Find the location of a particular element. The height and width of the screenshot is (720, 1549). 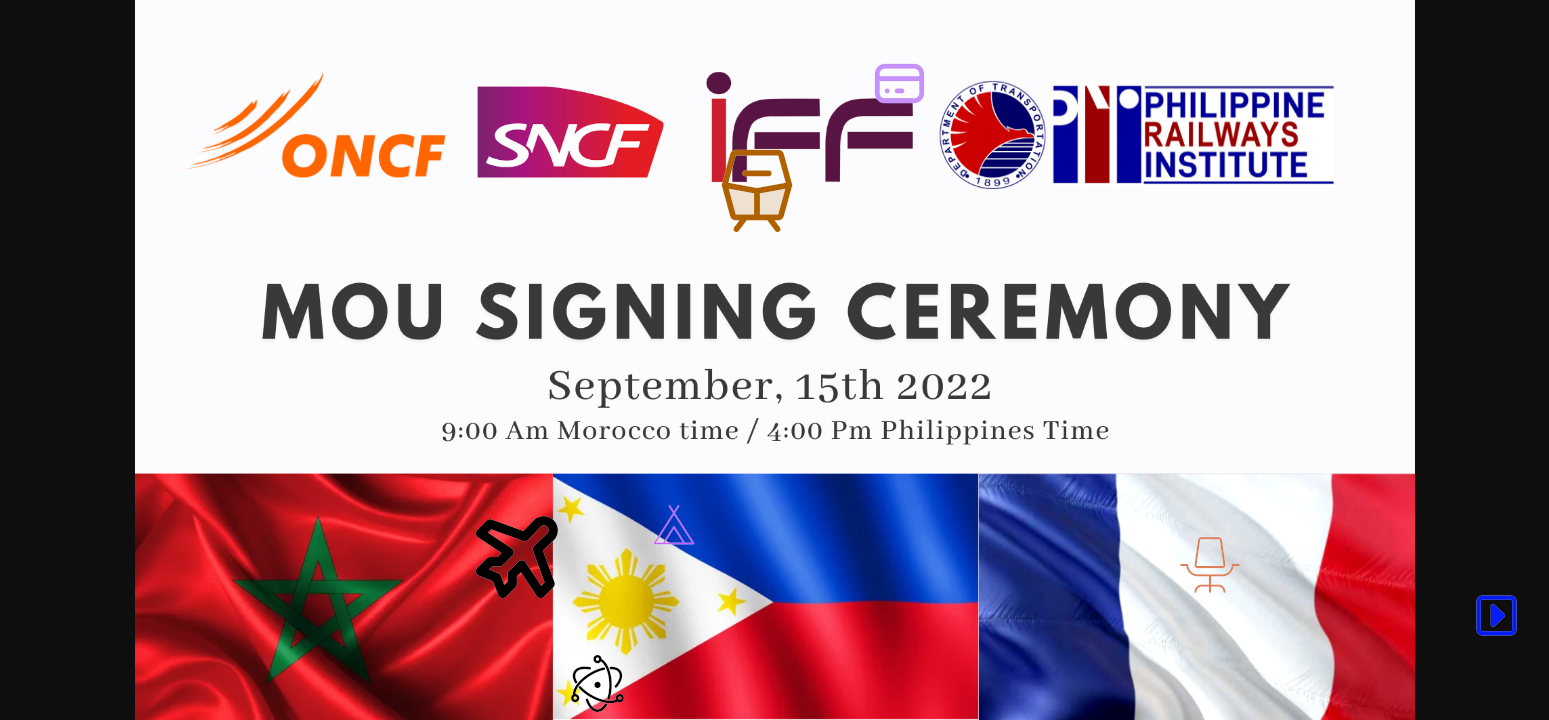

view regional train schedules is located at coordinates (757, 188).